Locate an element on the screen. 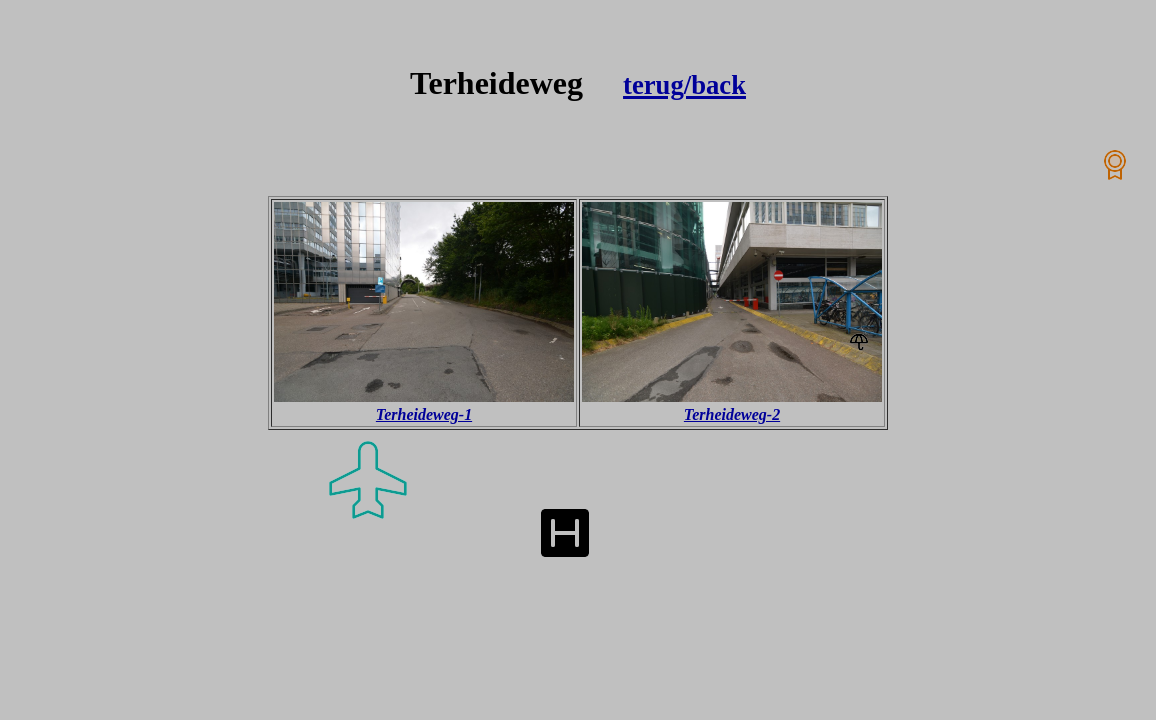 Image resolution: width=1156 pixels, height=720 pixels. enable airplane mode is located at coordinates (368, 480).